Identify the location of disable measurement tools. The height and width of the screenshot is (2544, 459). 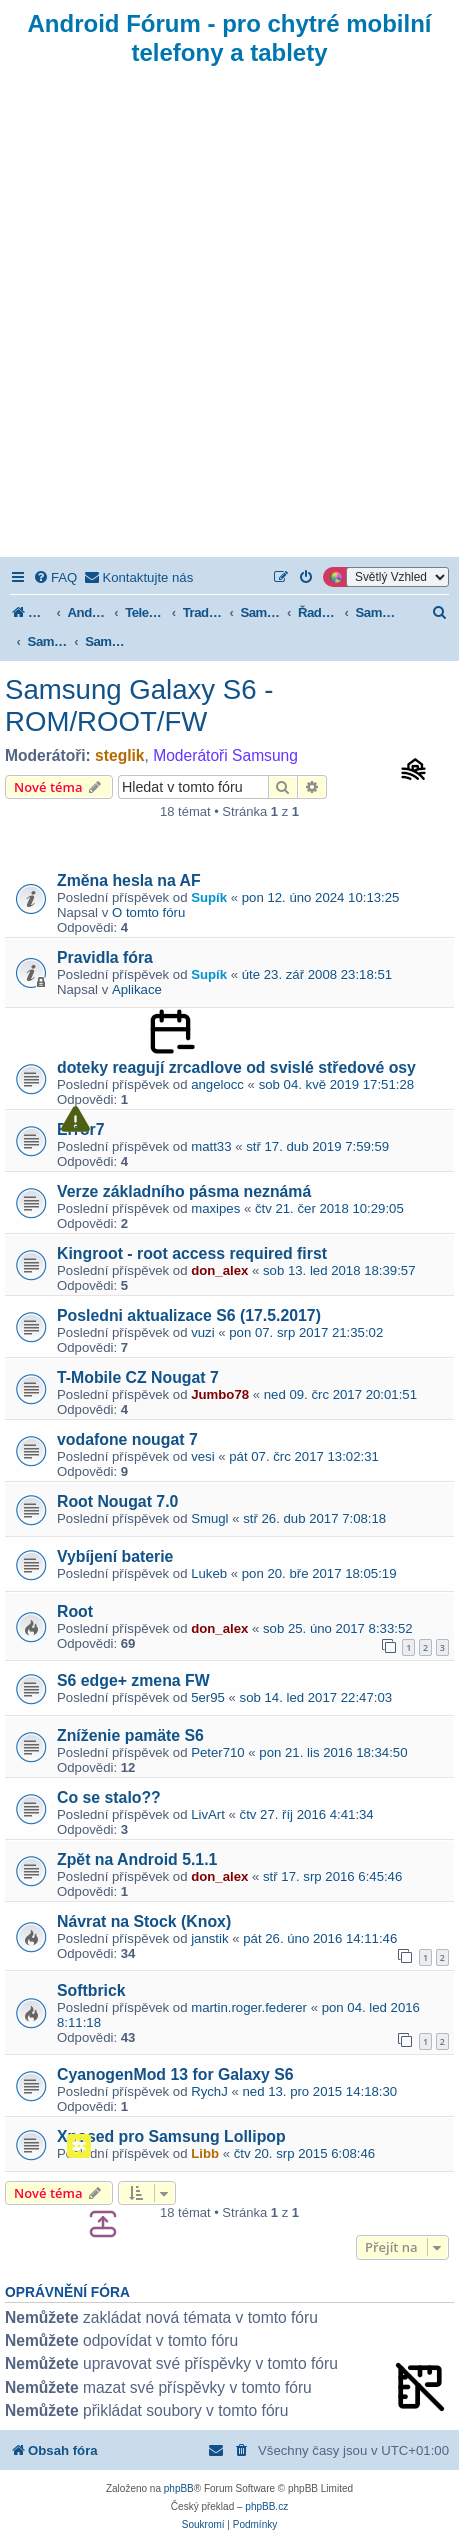
(420, 2387).